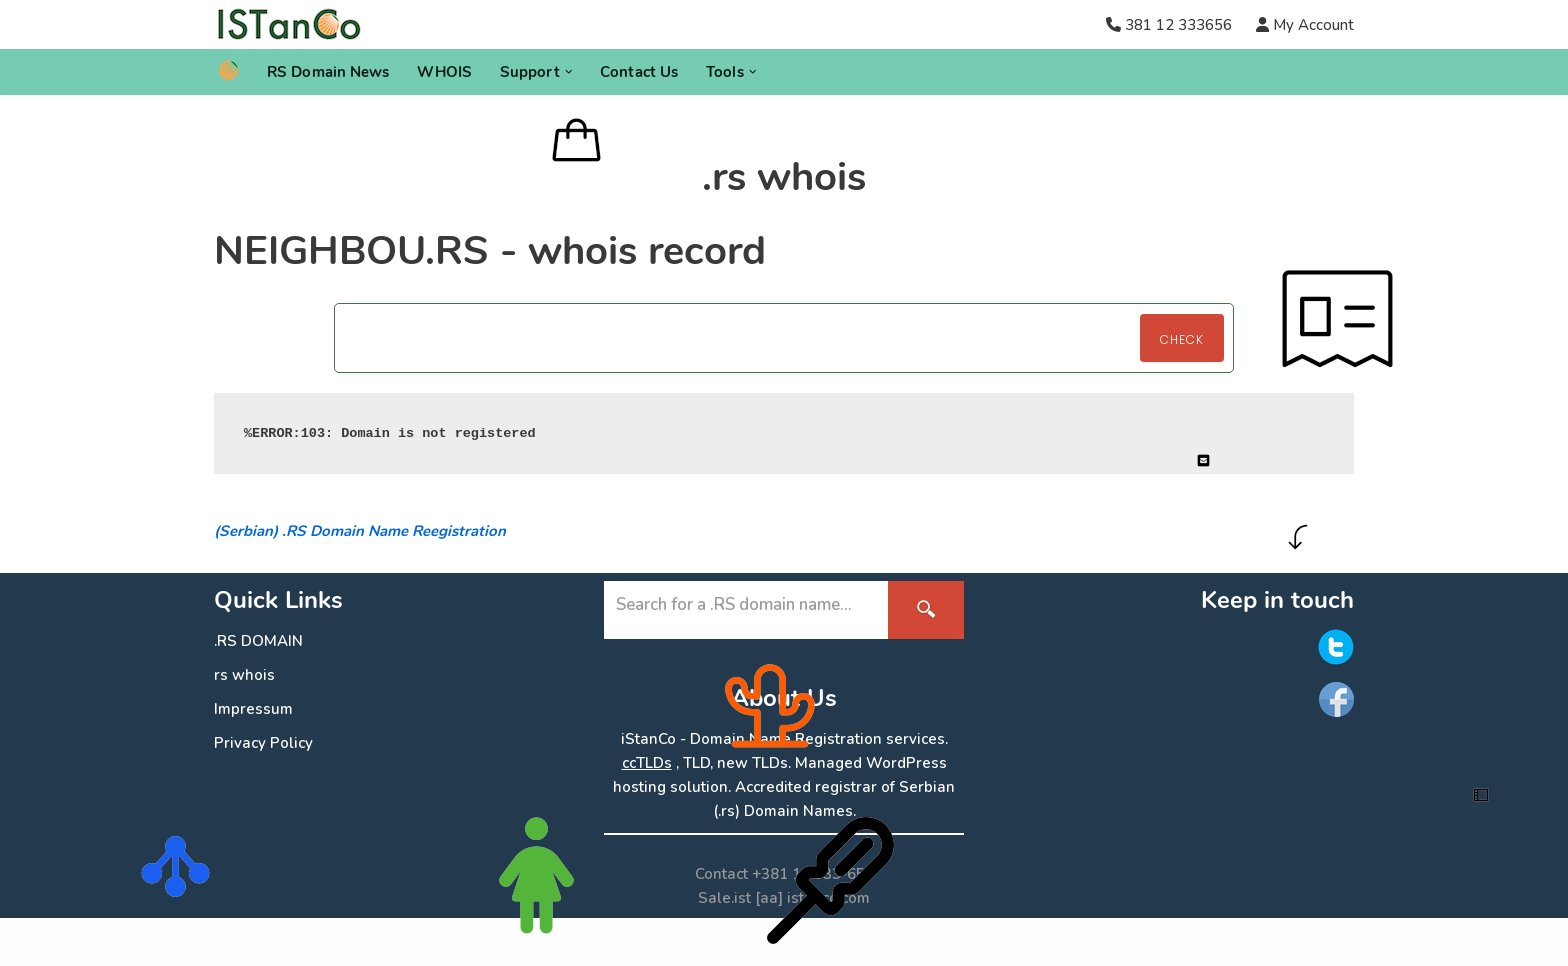 The image size is (1568, 966). Describe the element at coordinates (830, 880) in the screenshot. I see `access settings or configuration options` at that location.